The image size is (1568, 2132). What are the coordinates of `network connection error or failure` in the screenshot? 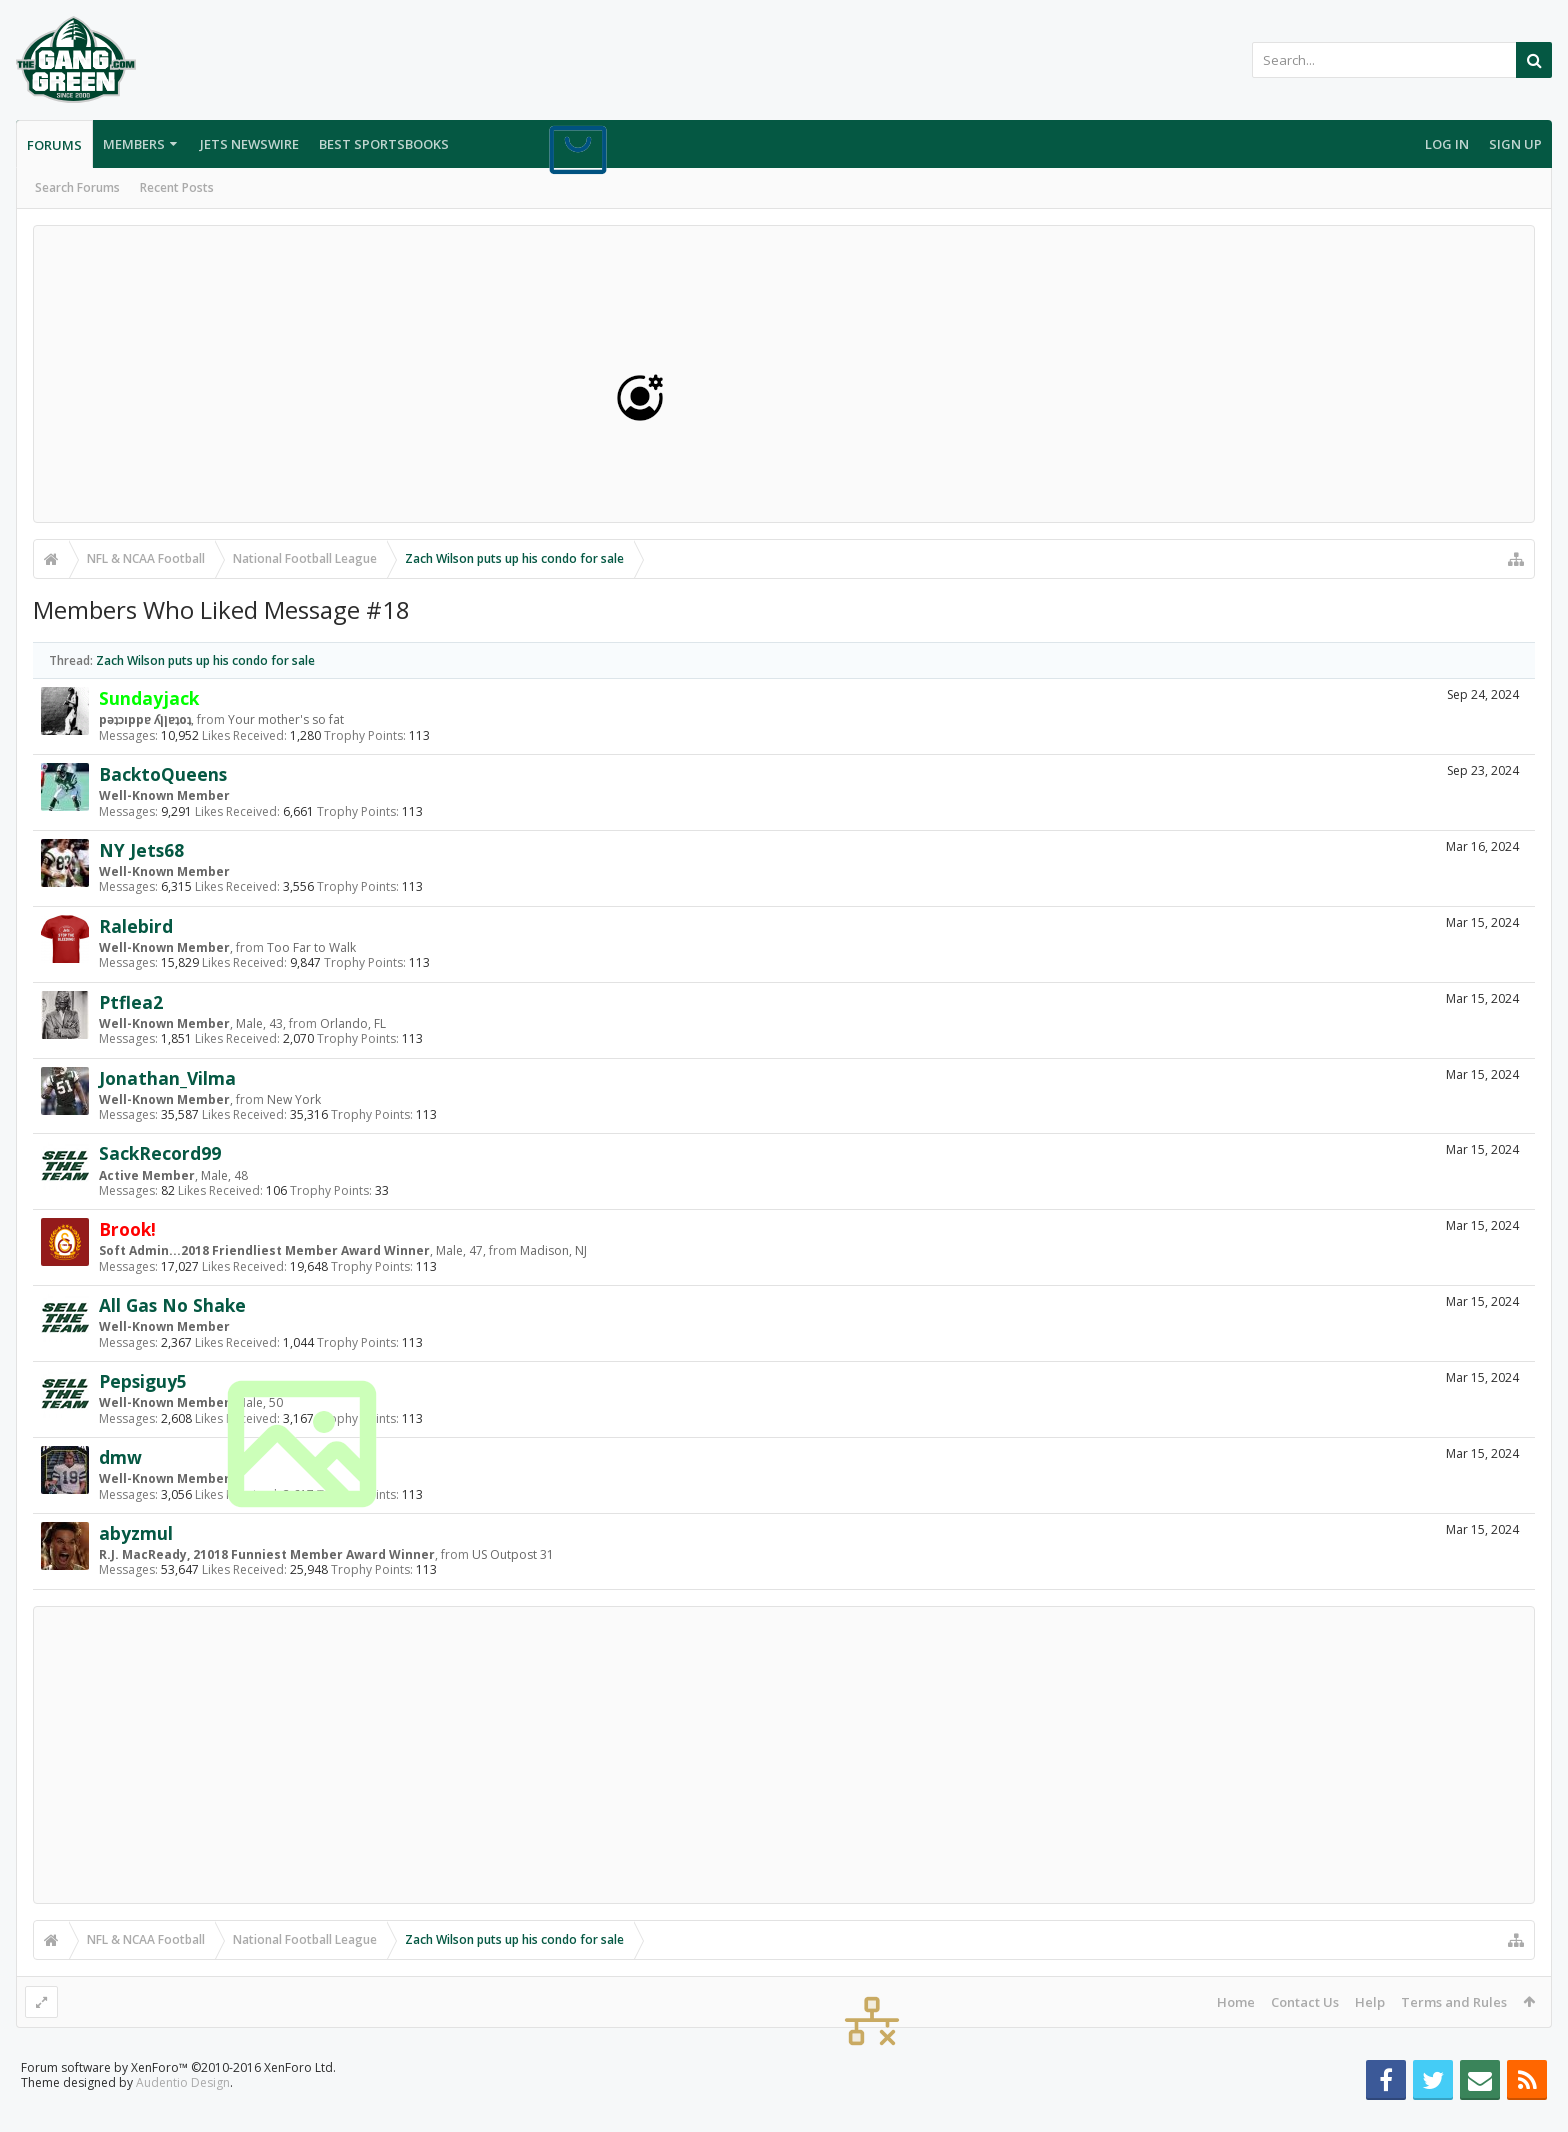 It's located at (872, 2022).